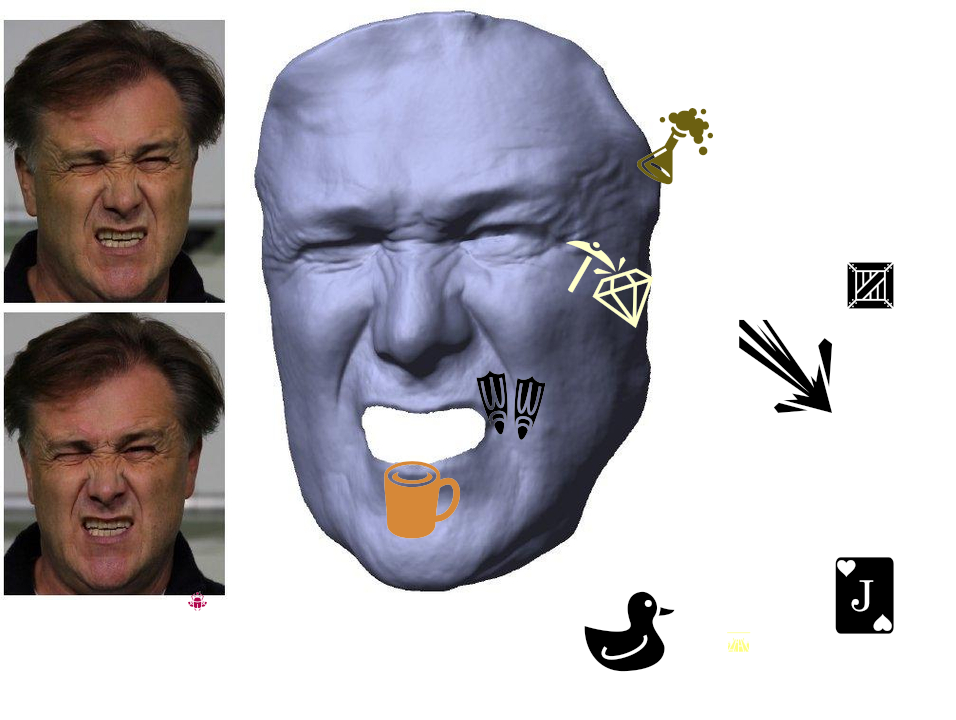 The width and height of the screenshot is (956, 720). What do you see at coordinates (785, 366) in the screenshot?
I see `fast forward or skip ahead` at bounding box center [785, 366].